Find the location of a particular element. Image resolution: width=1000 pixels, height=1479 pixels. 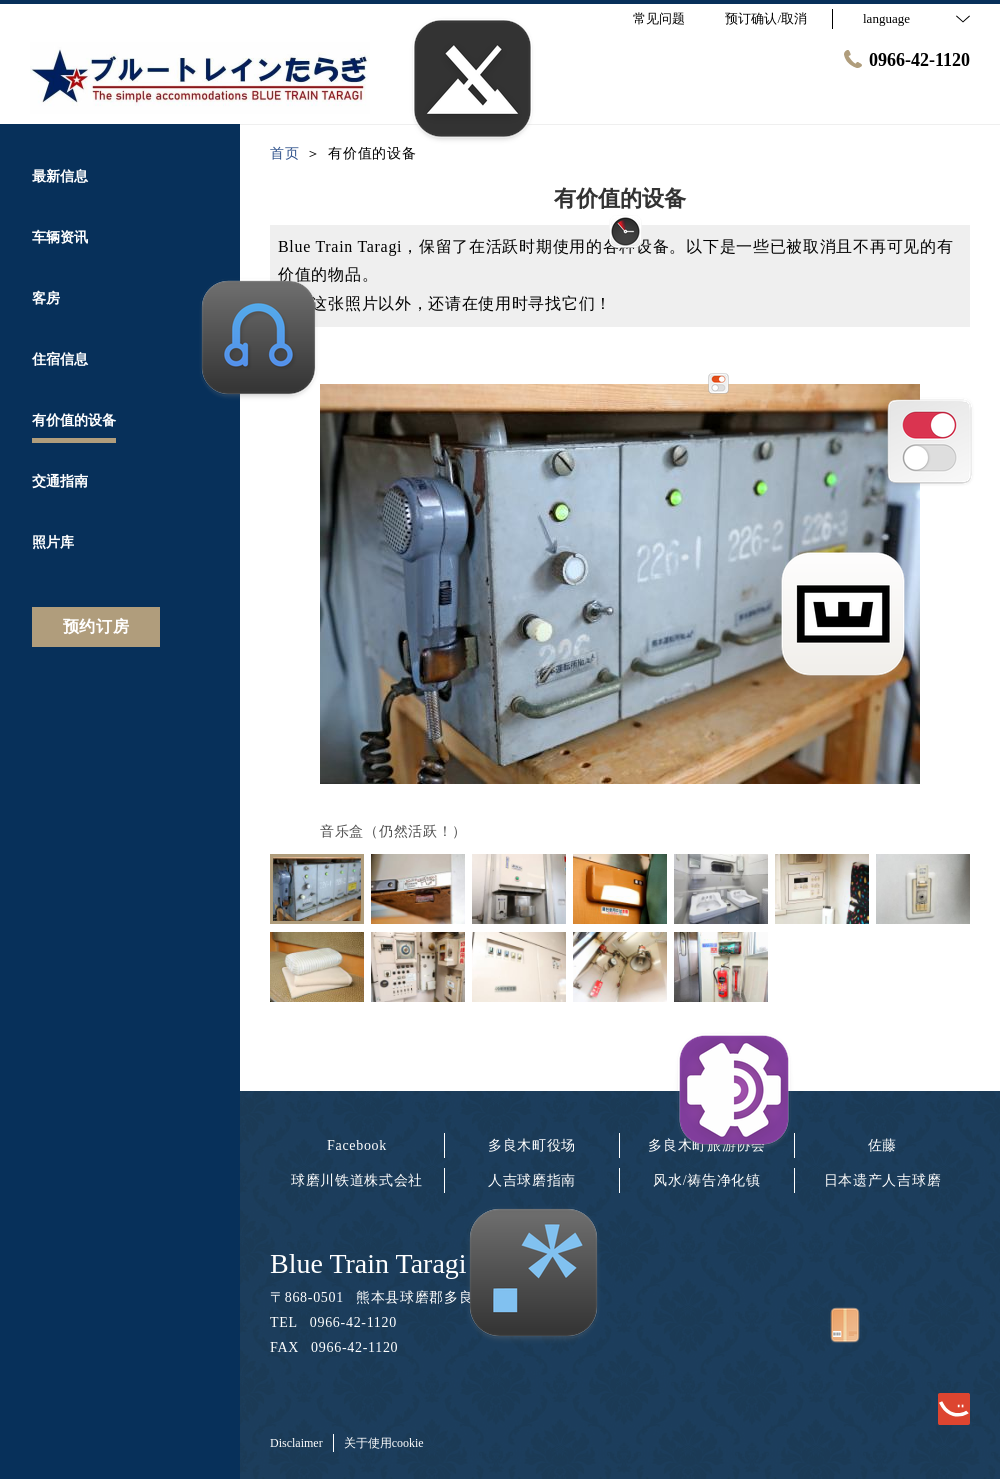

open carburetor app settings is located at coordinates (734, 1090).